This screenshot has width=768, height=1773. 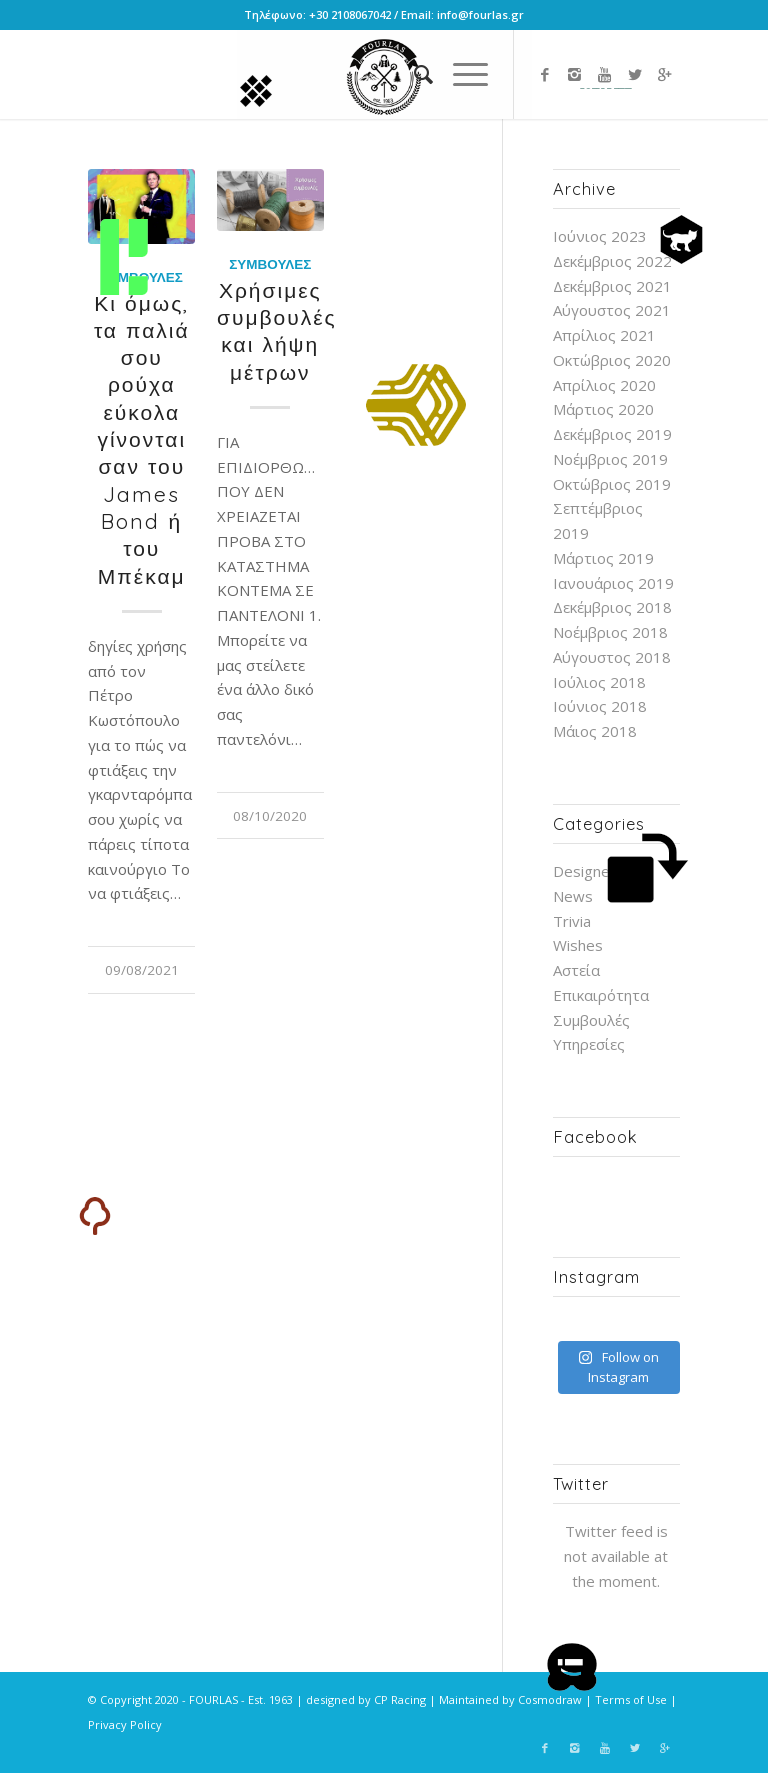 What do you see at coordinates (256, 91) in the screenshot?
I see `mingw-w64 compiler toolchain logo` at bounding box center [256, 91].